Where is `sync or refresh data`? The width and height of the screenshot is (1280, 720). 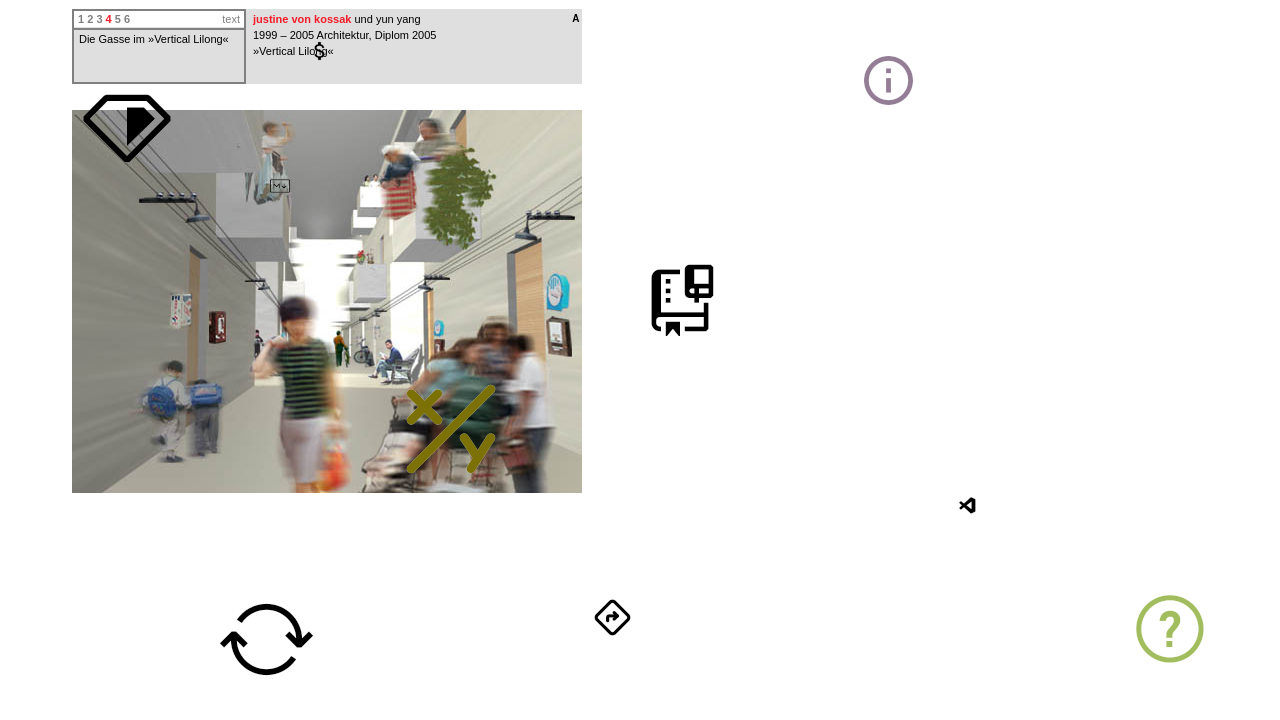
sync or refresh data is located at coordinates (266, 639).